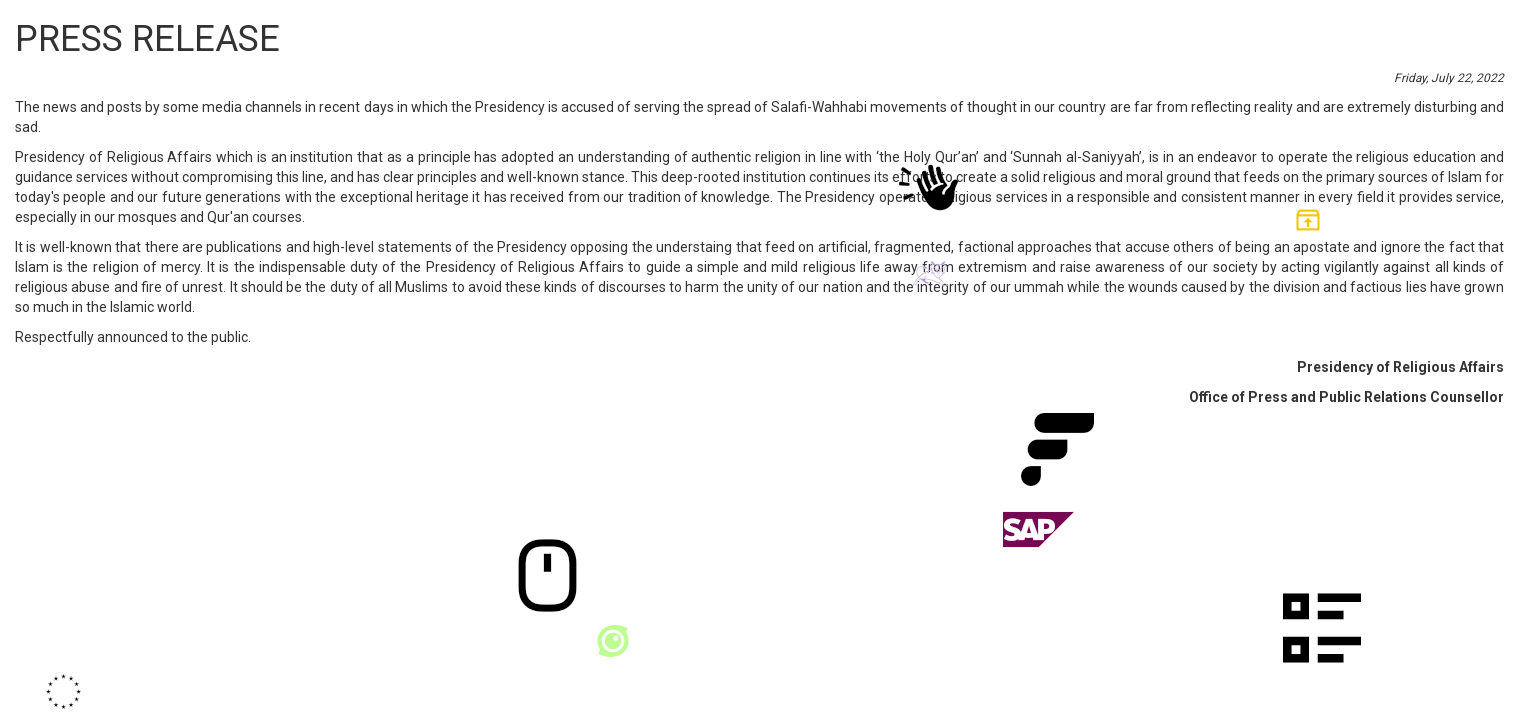 The height and width of the screenshot is (720, 1519). Describe the element at coordinates (928, 187) in the screenshot. I see `open the Clubhouse app` at that location.